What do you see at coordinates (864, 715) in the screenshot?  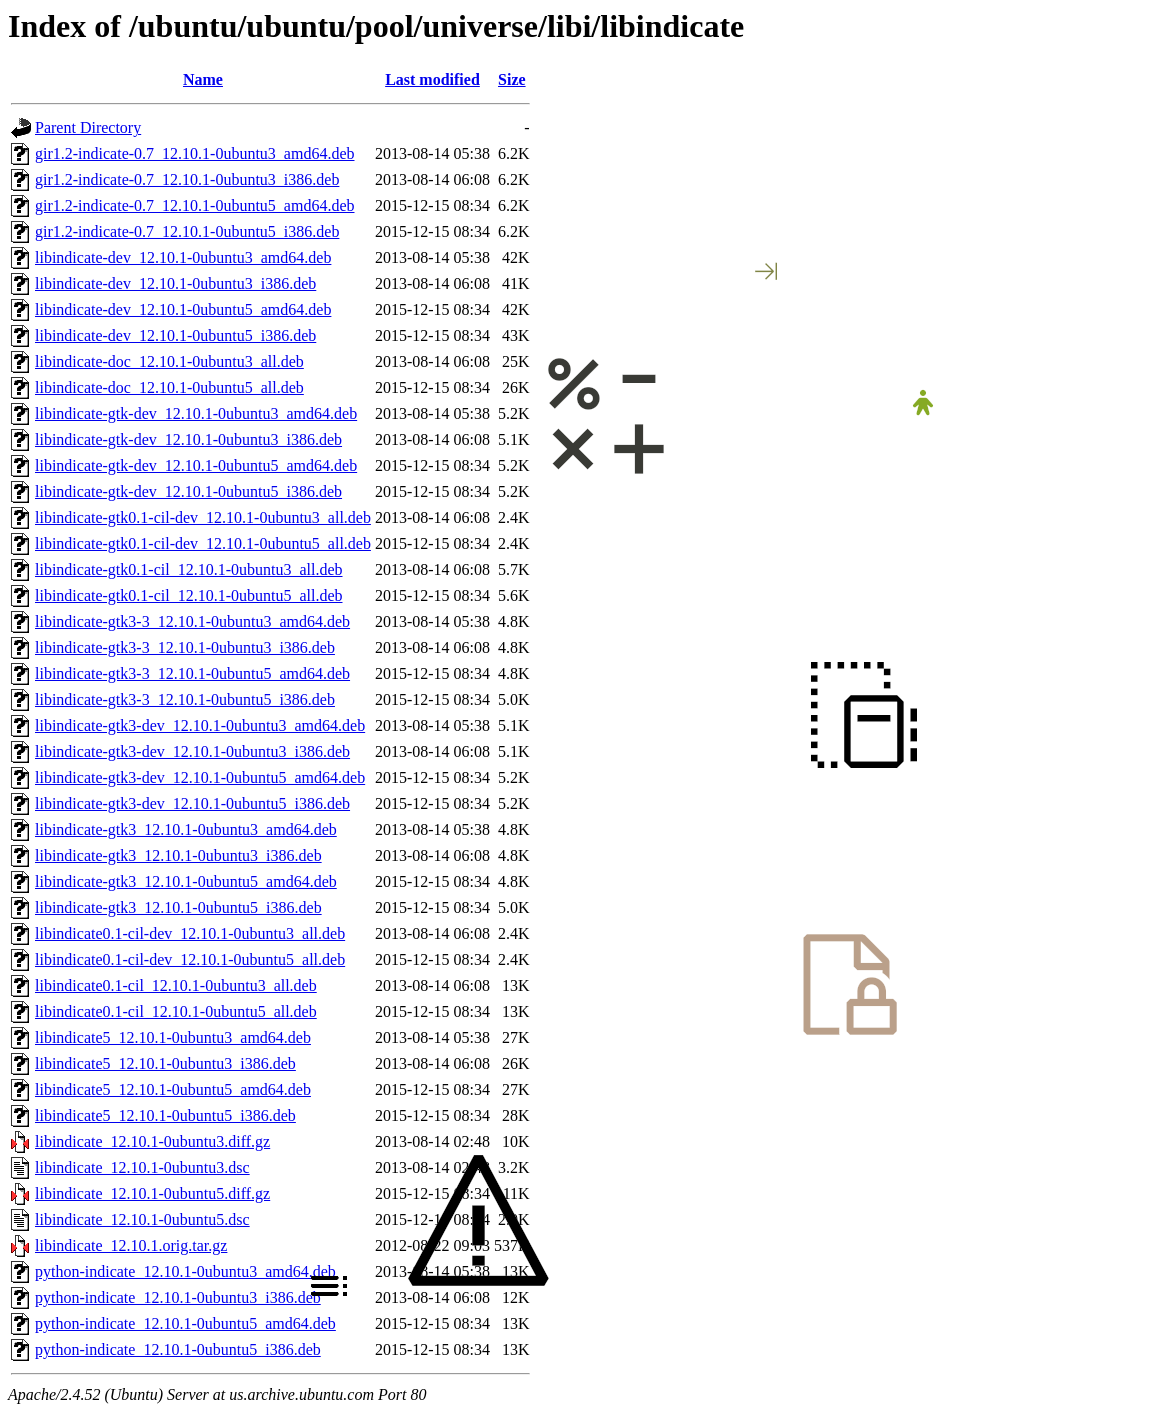 I see `create a new notebook from template` at bounding box center [864, 715].